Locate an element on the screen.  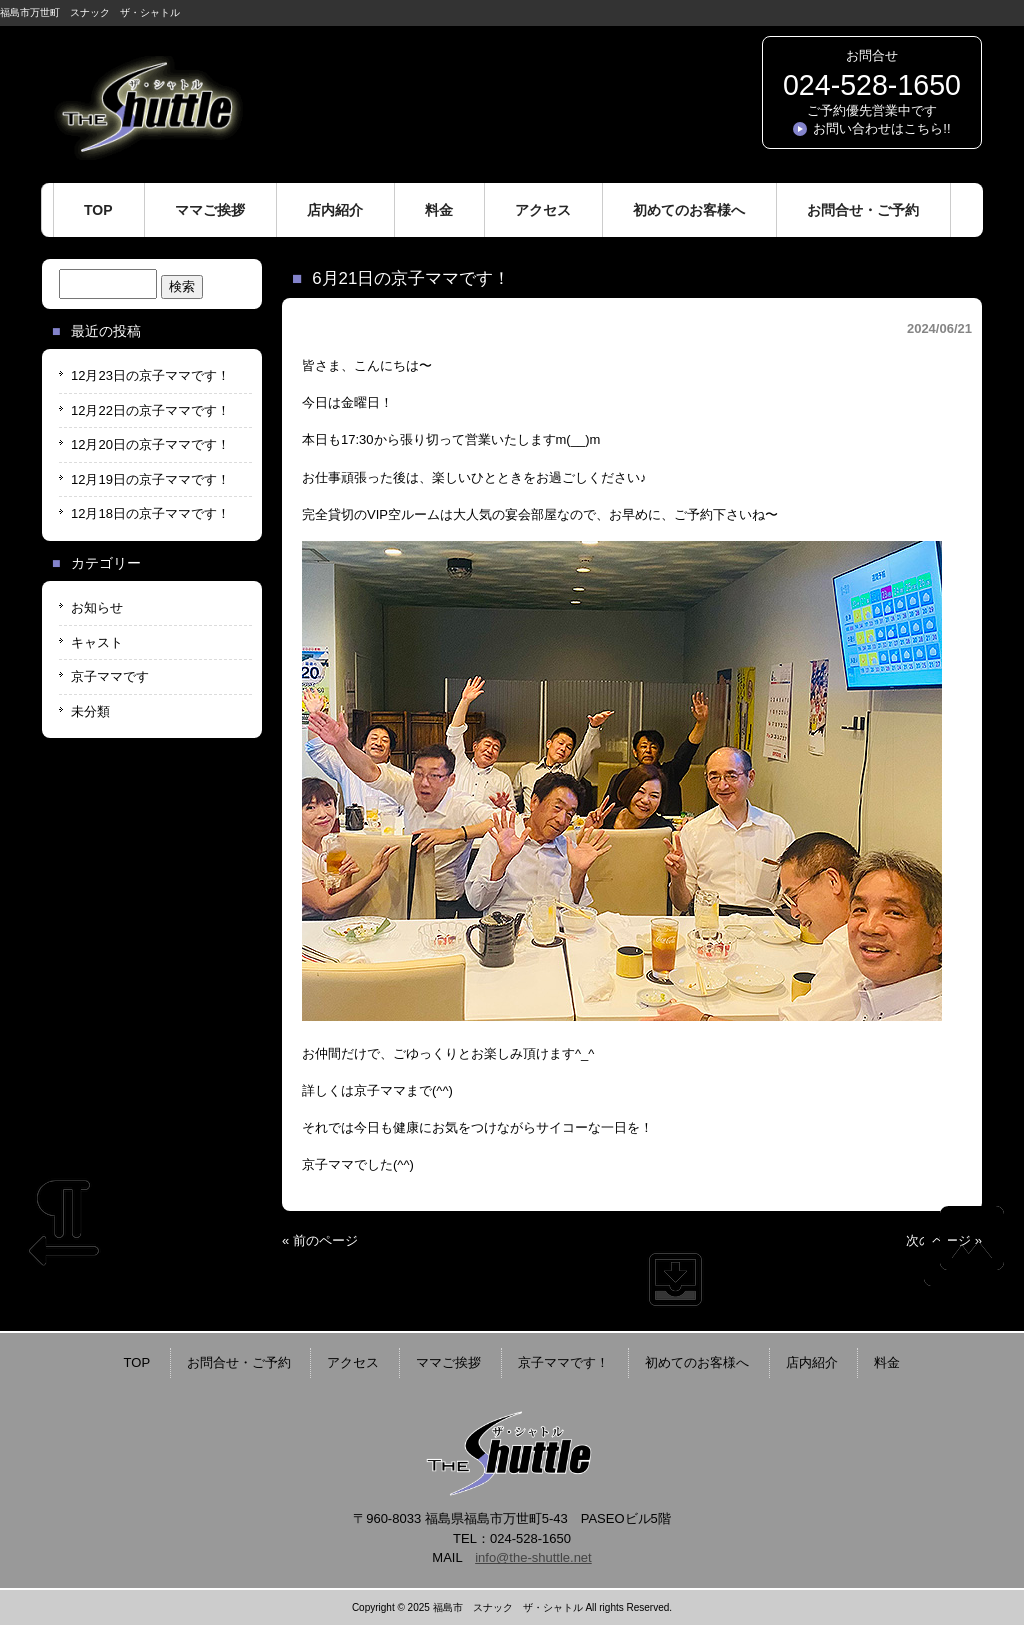
switch text direction to right-to-left is located at coordinates (63, 1224).